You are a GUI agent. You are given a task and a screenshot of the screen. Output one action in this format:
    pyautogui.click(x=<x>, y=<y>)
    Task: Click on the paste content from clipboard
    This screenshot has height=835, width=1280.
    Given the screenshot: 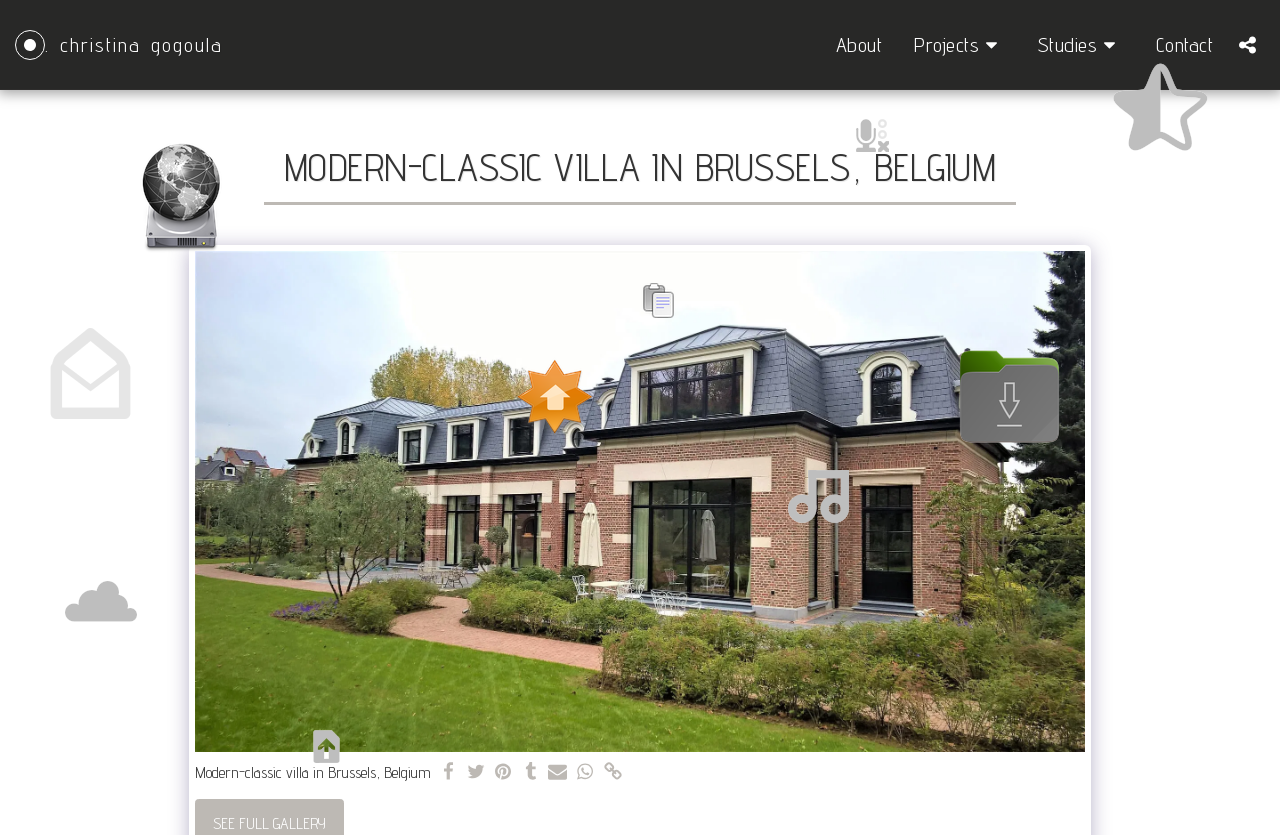 What is the action you would take?
    pyautogui.click(x=658, y=300)
    